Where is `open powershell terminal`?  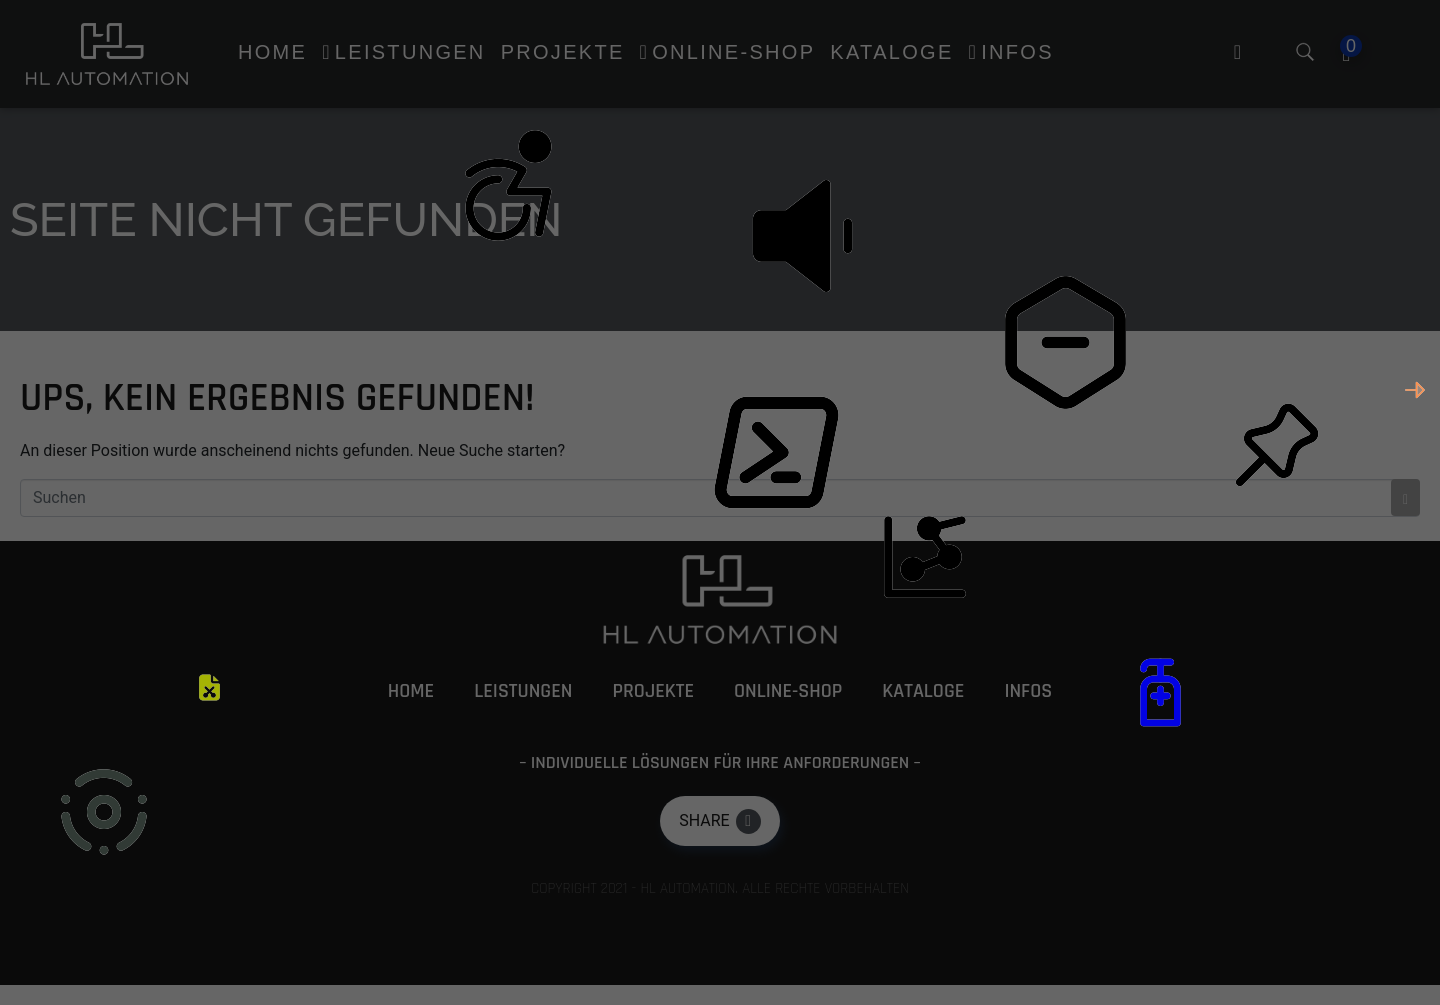
open powershell terminal is located at coordinates (776, 452).